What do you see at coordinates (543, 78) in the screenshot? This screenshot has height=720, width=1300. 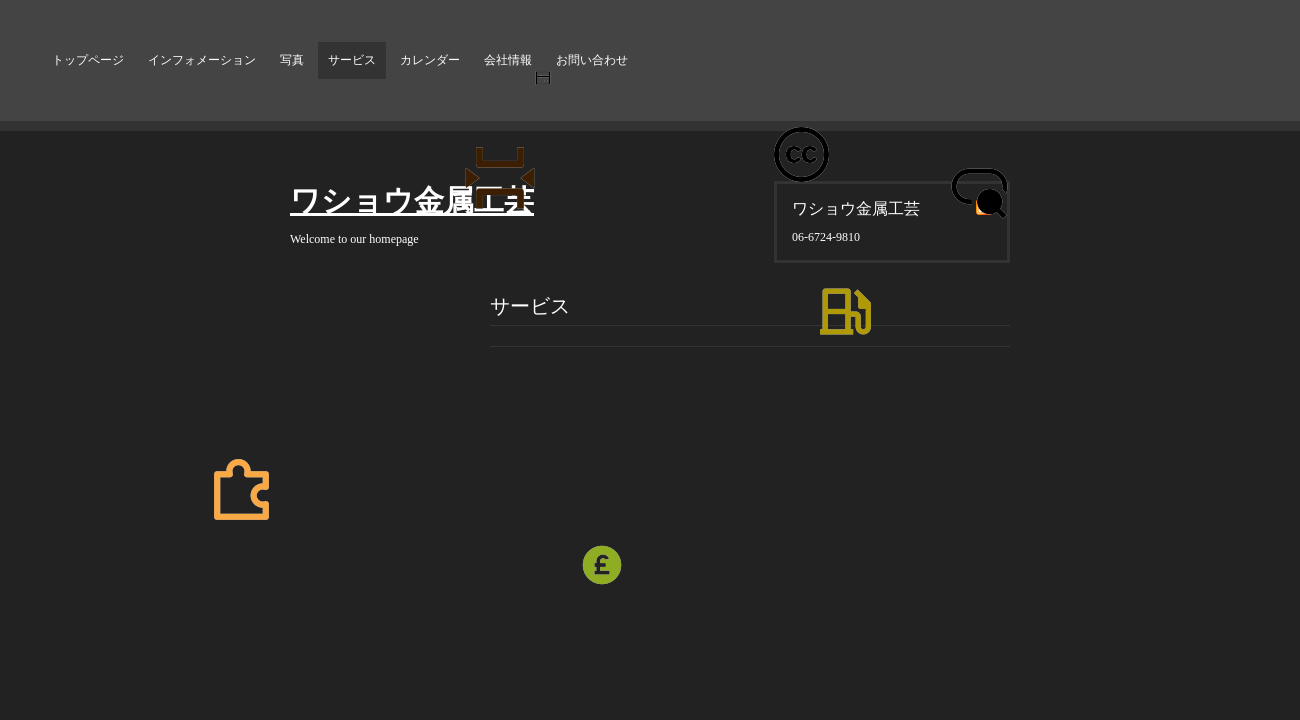 I see `manage payment methods` at bounding box center [543, 78].